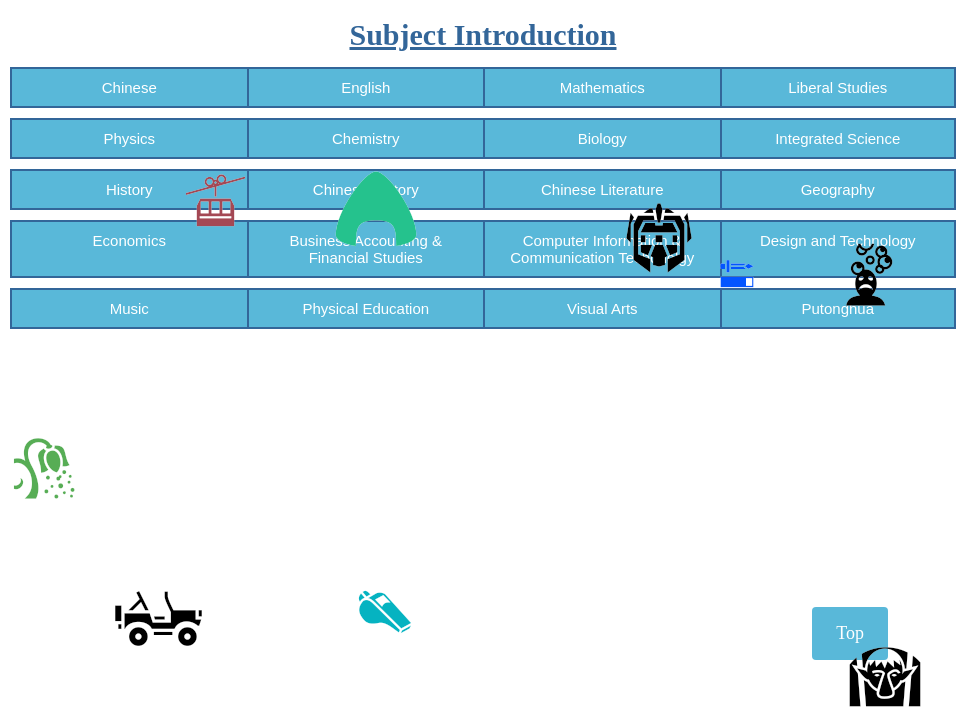 Image resolution: width=958 pixels, height=720 pixels. Describe the element at coordinates (376, 206) in the screenshot. I see `onigiri or rice ball food item` at that location.